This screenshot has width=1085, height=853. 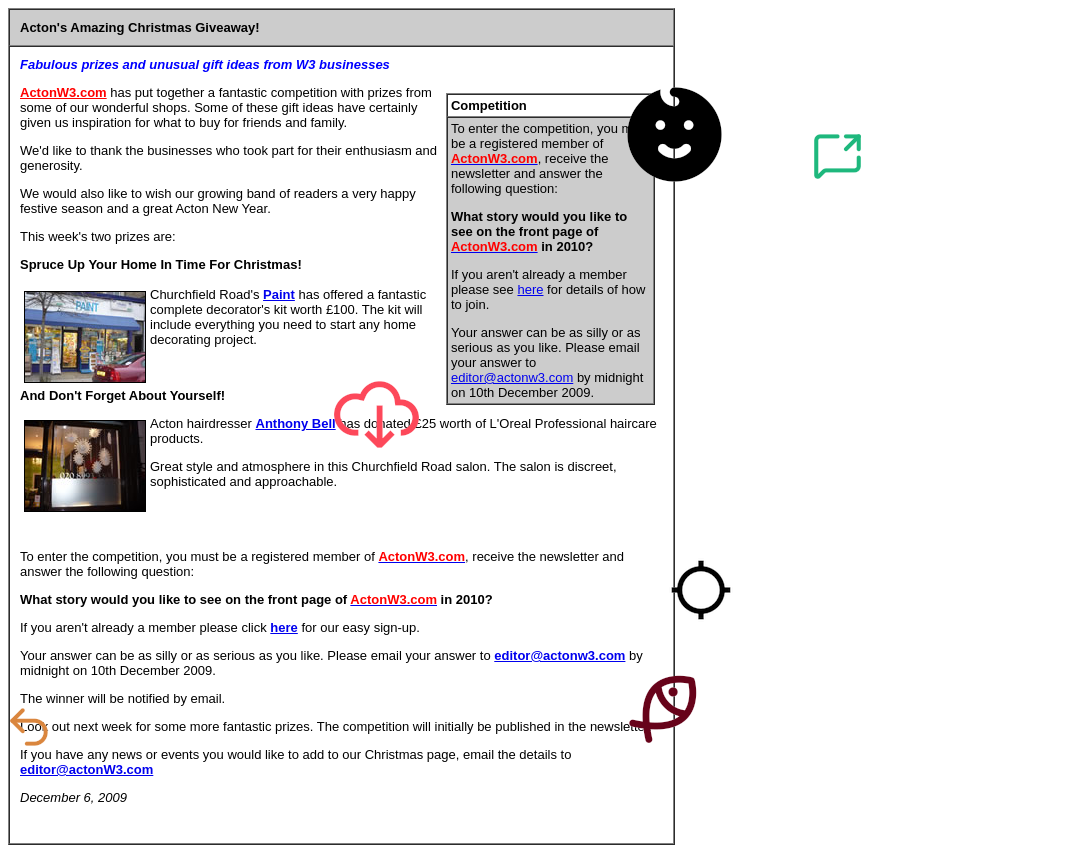 I want to click on switch to kids mode or child-friendly content, so click(x=674, y=134).